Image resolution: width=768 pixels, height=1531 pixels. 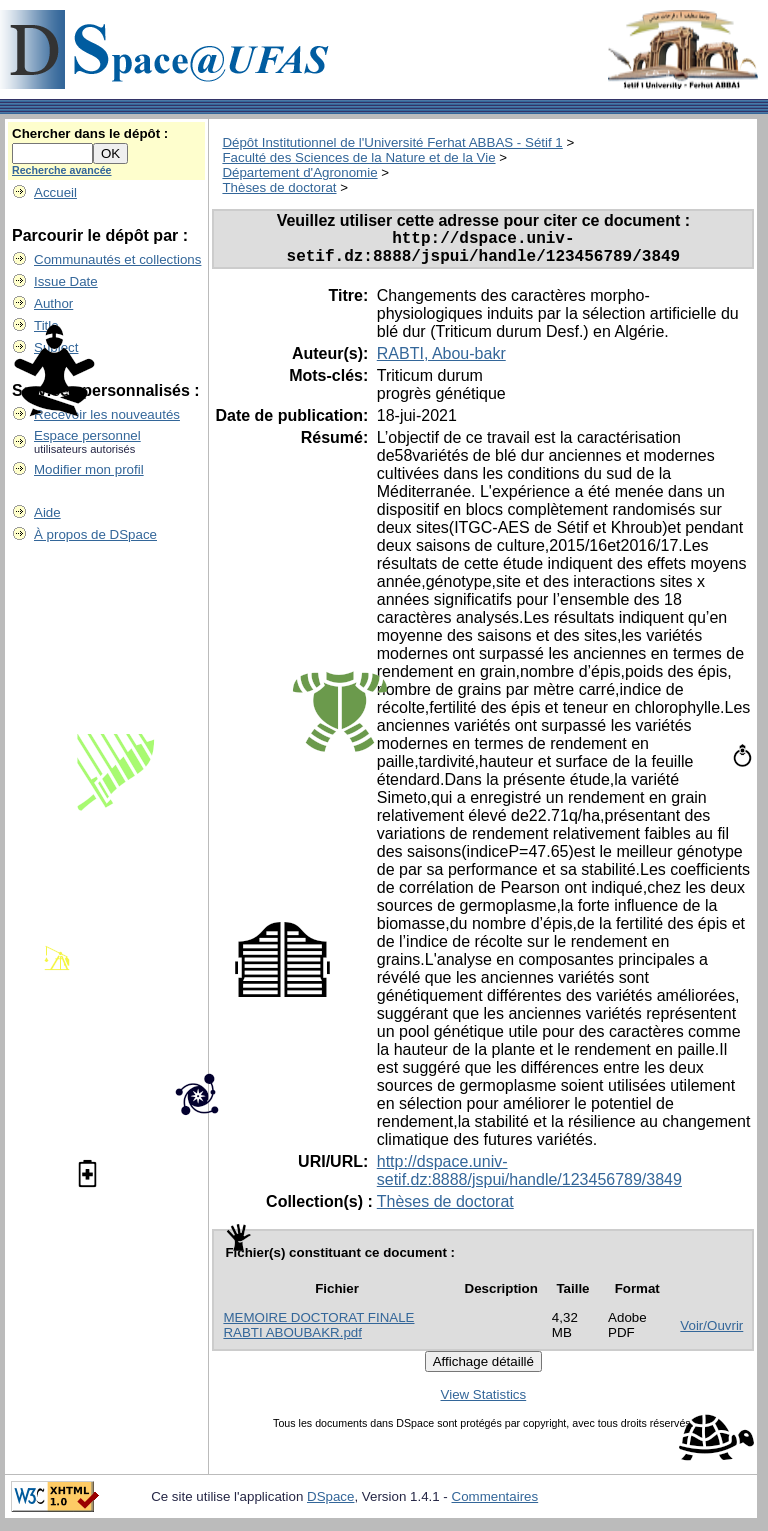 I want to click on attack or combat action button, so click(x=115, y=772).